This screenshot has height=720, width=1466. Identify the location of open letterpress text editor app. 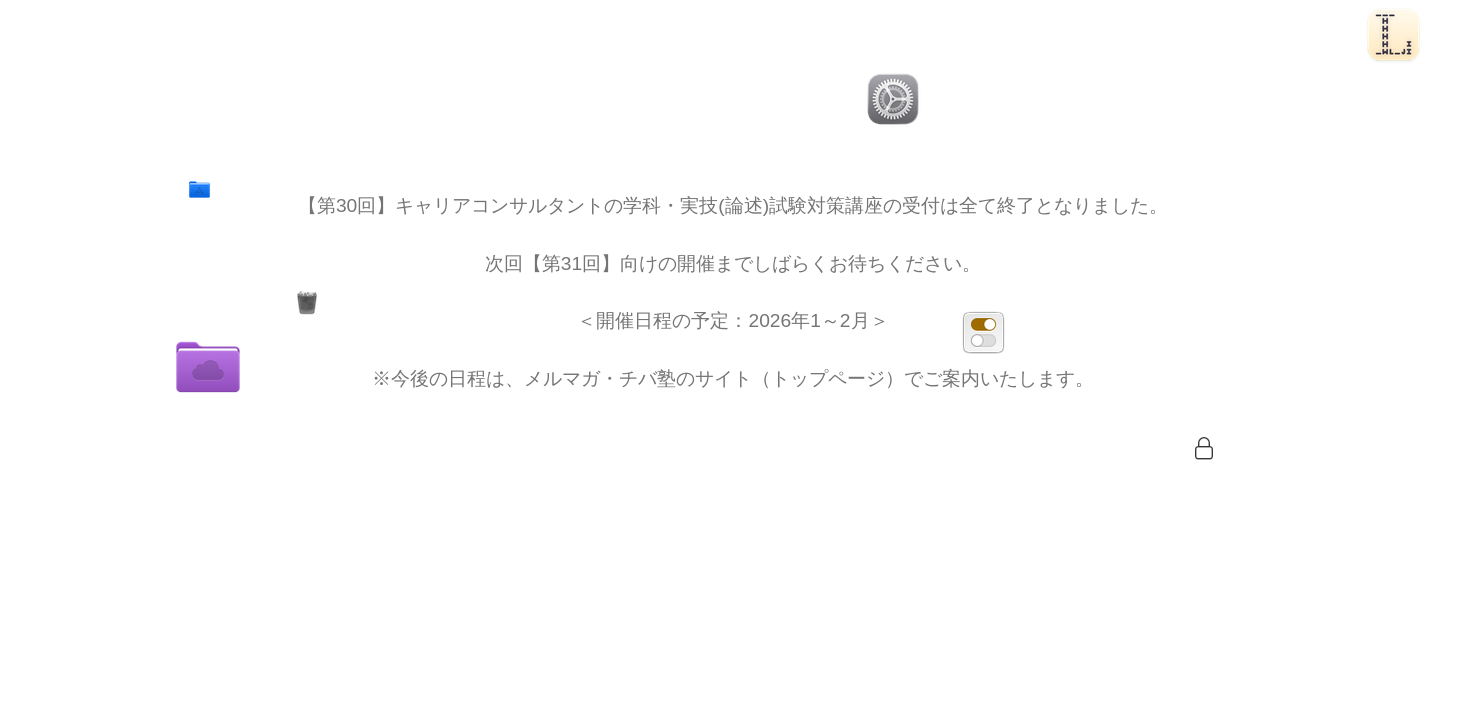
(1393, 34).